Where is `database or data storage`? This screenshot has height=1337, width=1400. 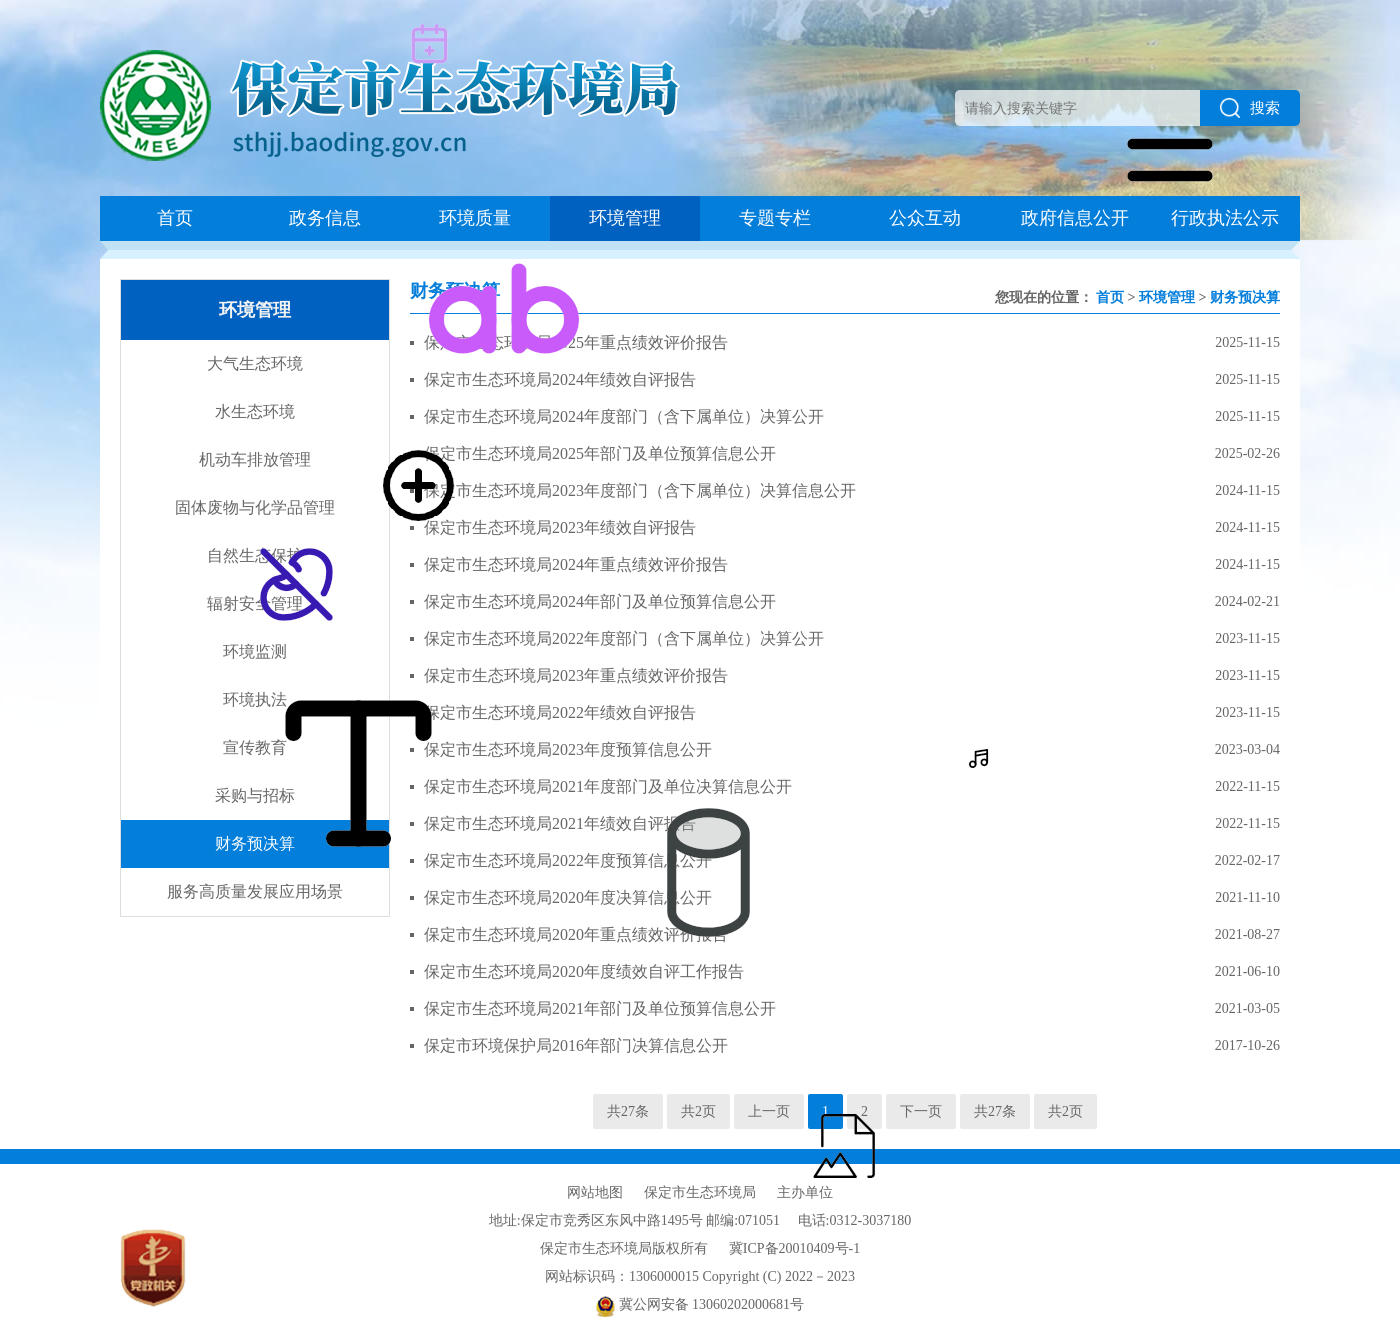 database or data storage is located at coordinates (708, 872).